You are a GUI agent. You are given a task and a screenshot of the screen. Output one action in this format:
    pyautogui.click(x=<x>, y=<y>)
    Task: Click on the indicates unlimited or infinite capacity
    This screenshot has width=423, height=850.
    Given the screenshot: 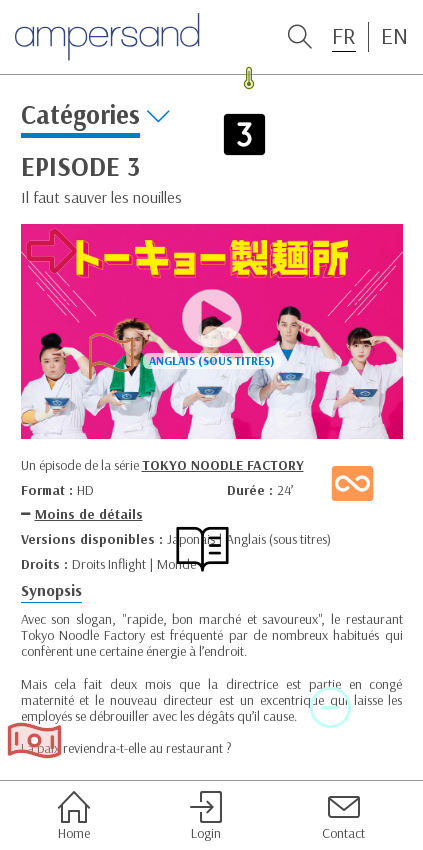 What is the action you would take?
    pyautogui.click(x=352, y=483)
    